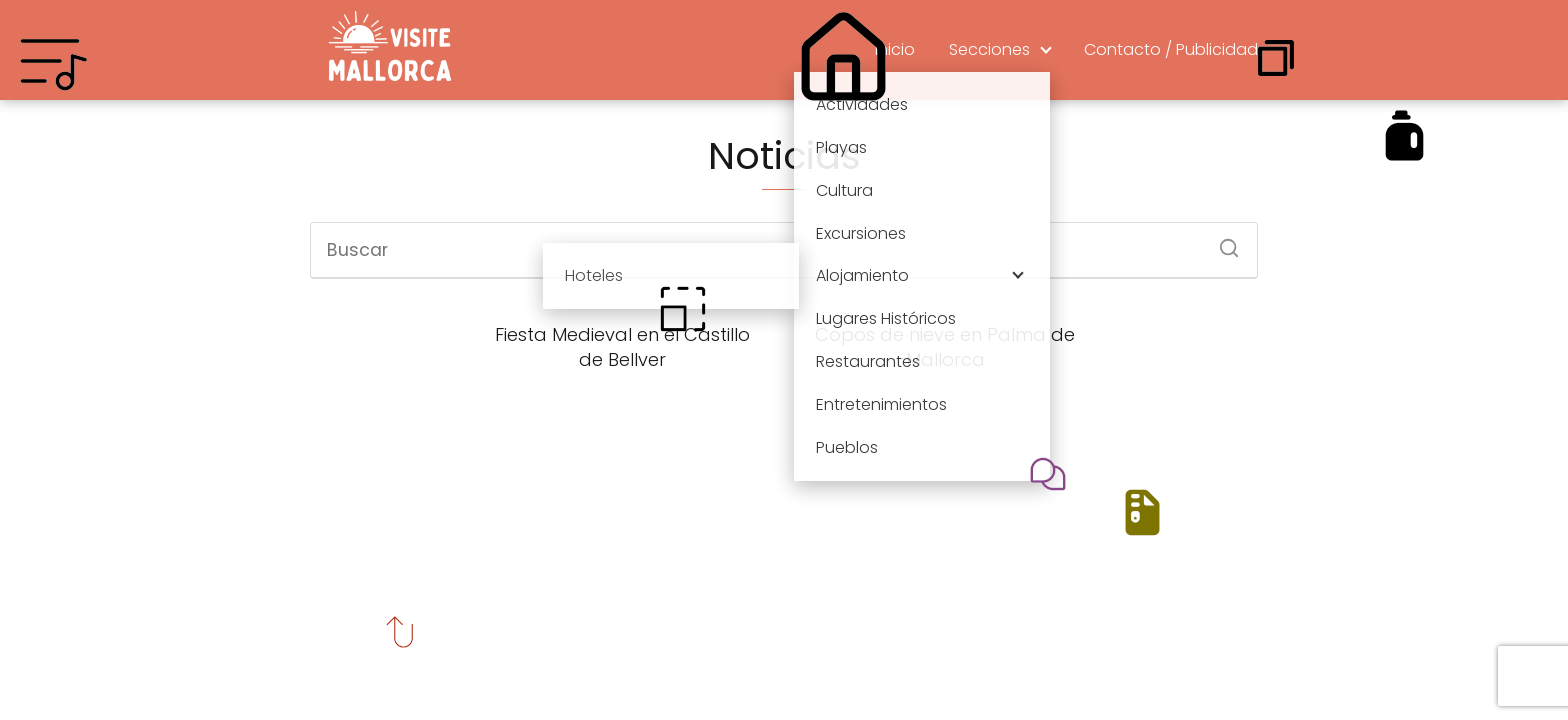 The height and width of the screenshot is (720, 1568). I want to click on go back or return to previous screen, so click(401, 632).